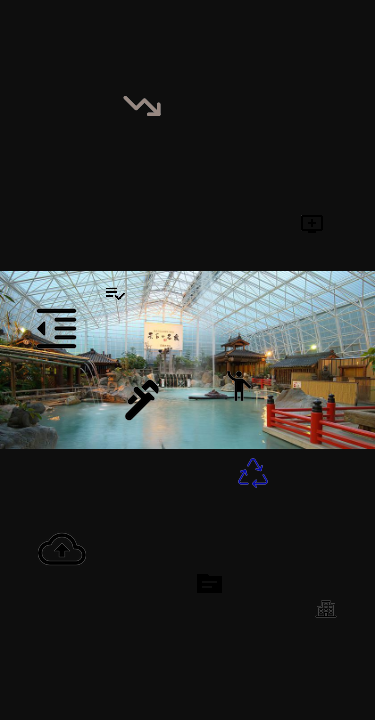 This screenshot has height=720, width=375. I want to click on indicates recyclable item or material, so click(253, 473).